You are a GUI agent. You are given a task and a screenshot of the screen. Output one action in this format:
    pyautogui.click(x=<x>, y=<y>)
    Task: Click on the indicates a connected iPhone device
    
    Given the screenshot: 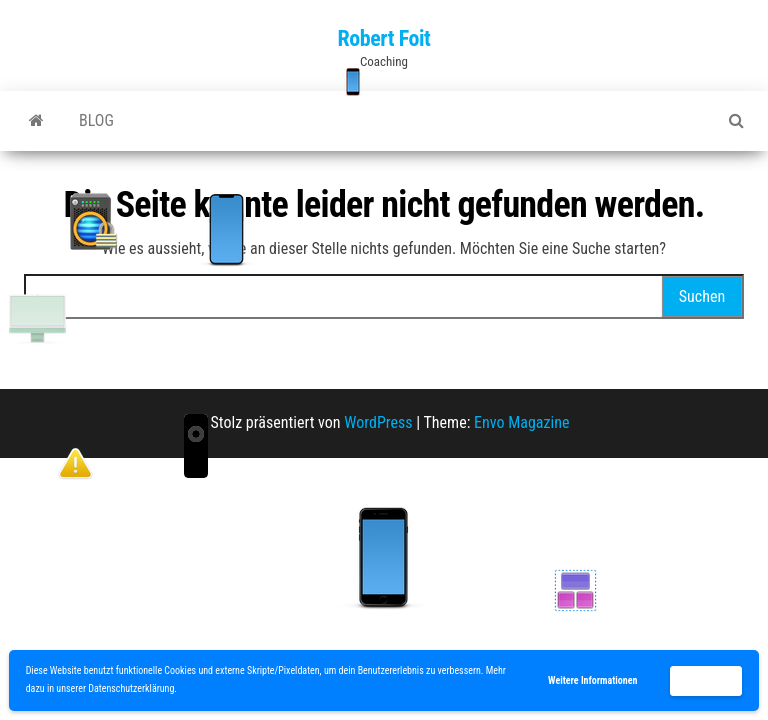 What is the action you would take?
    pyautogui.click(x=226, y=230)
    